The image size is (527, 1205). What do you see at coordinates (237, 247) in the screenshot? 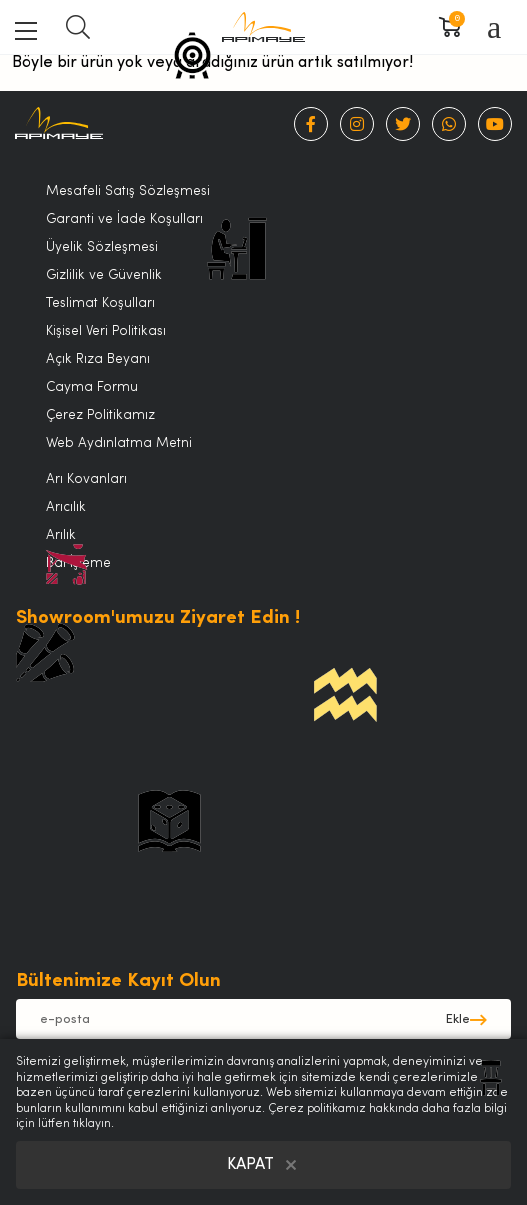
I see `access piano or keyboard lessons` at bounding box center [237, 247].